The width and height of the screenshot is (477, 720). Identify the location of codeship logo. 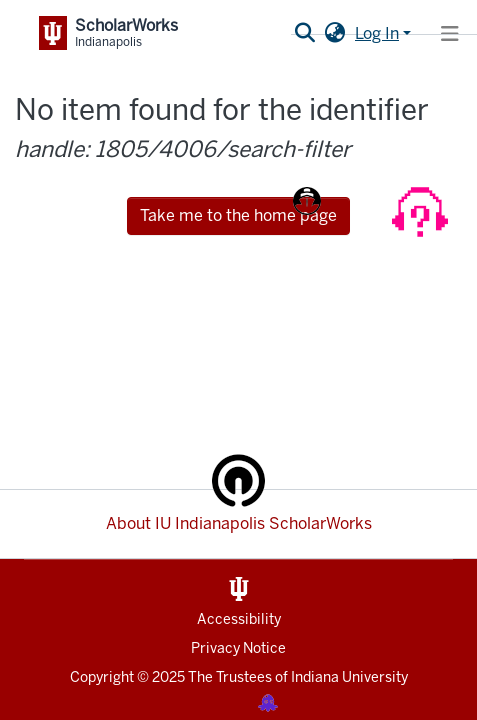
(307, 201).